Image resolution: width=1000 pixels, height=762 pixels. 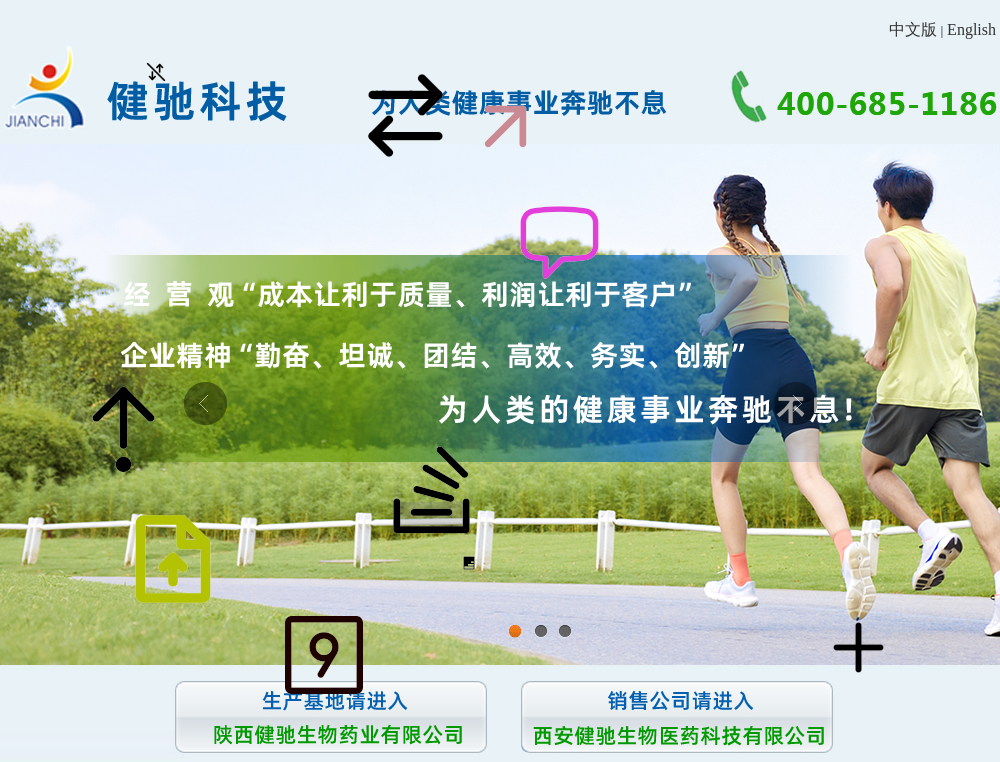 I want to click on upload from current location, so click(x=123, y=429).